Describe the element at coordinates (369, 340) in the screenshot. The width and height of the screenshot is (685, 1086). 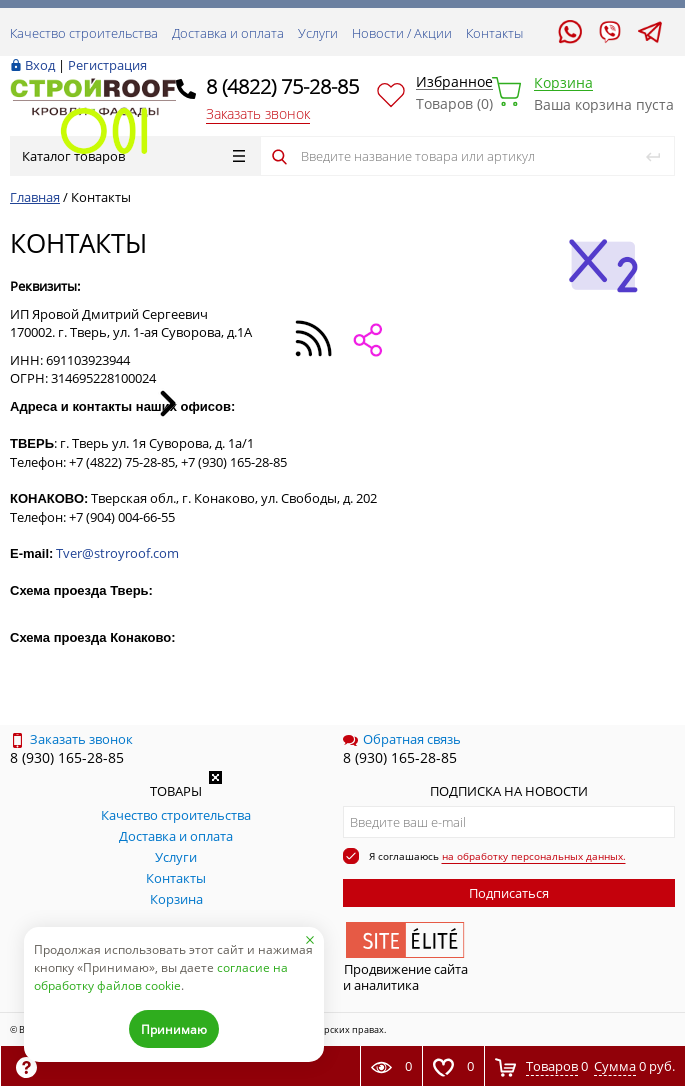
I see `share content to social networks` at that location.